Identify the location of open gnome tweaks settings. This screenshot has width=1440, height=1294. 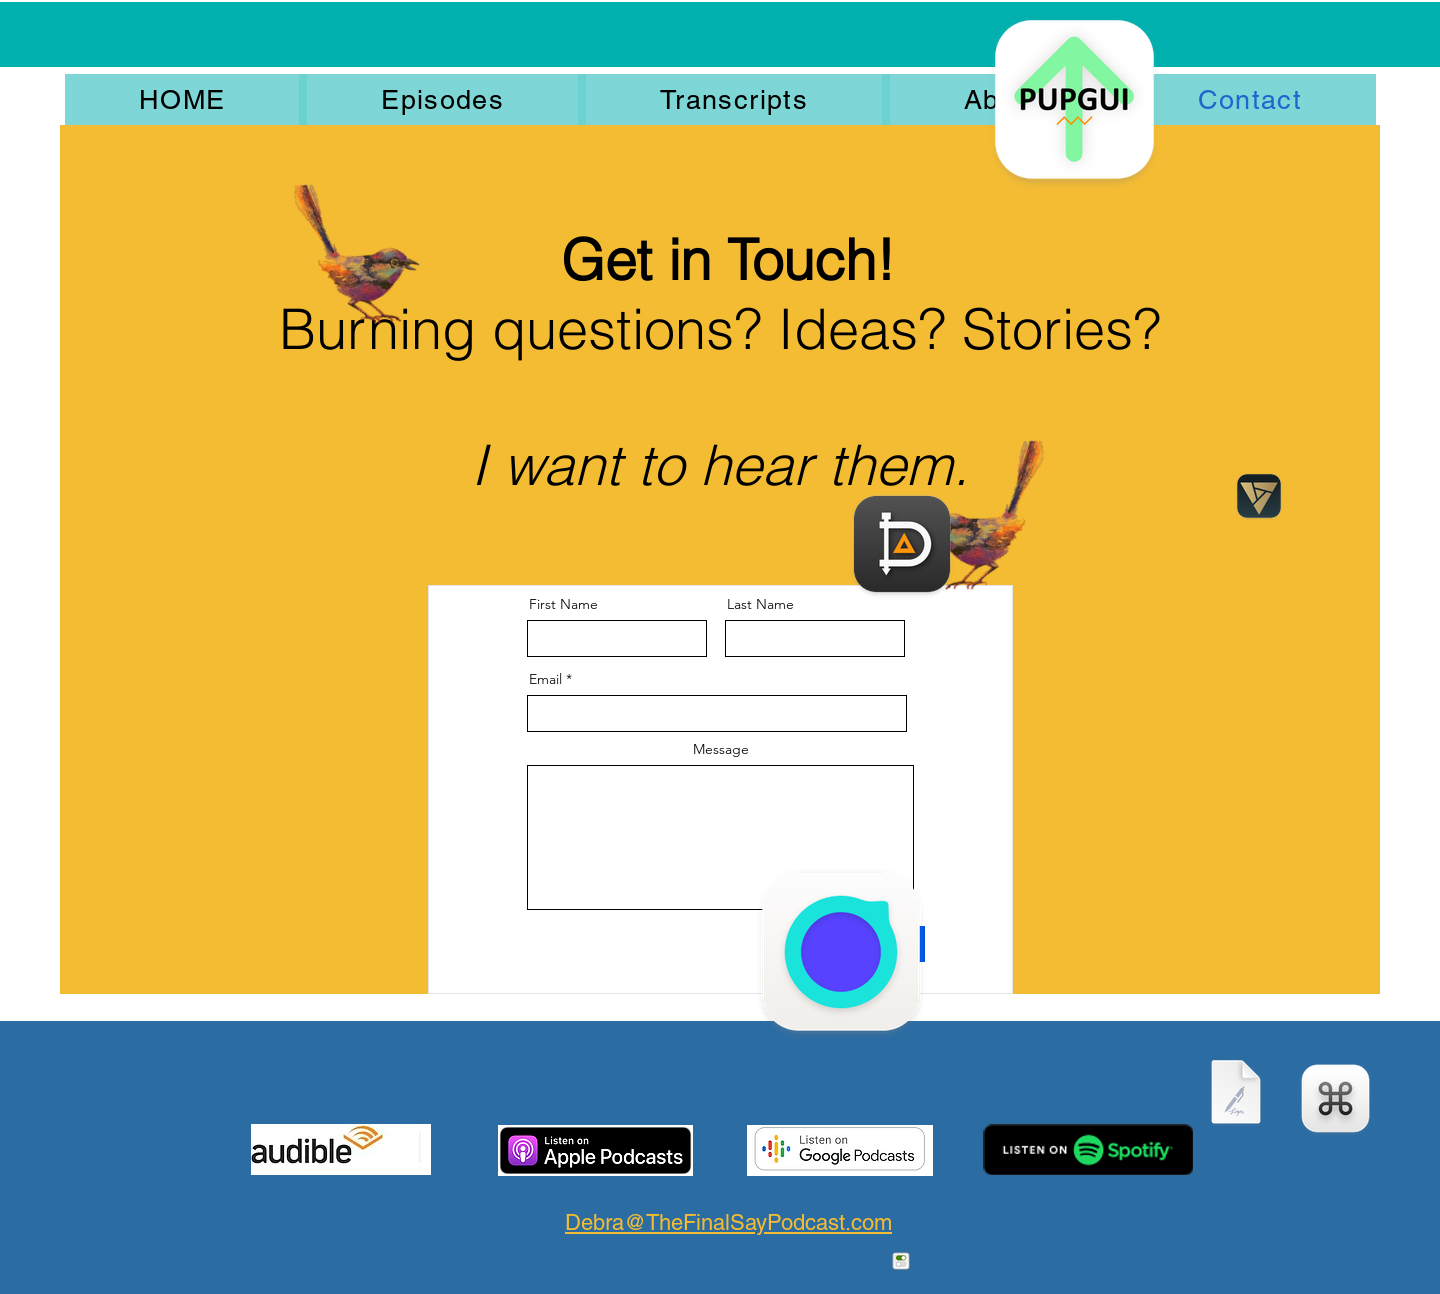
(901, 1261).